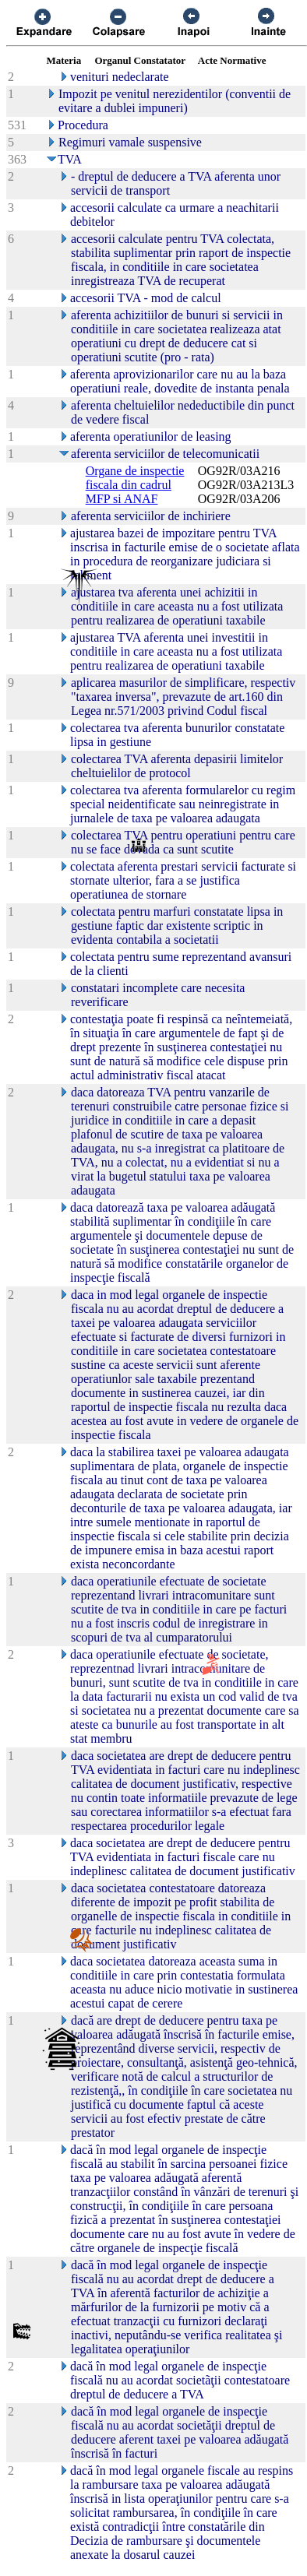 The height and width of the screenshot is (2576, 307). Describe the element at coordinates (22, 2331) in the screenshot. I see `indicates a danger or hazard zone in a game` at that location.